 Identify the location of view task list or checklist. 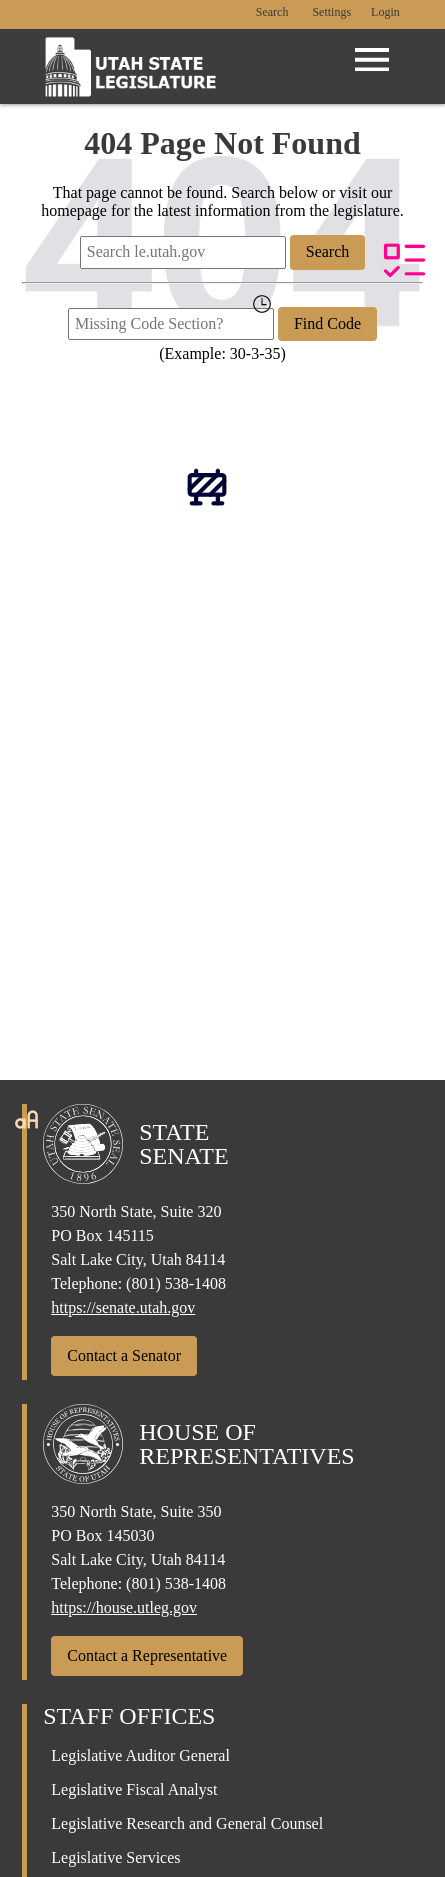
(404, 259).